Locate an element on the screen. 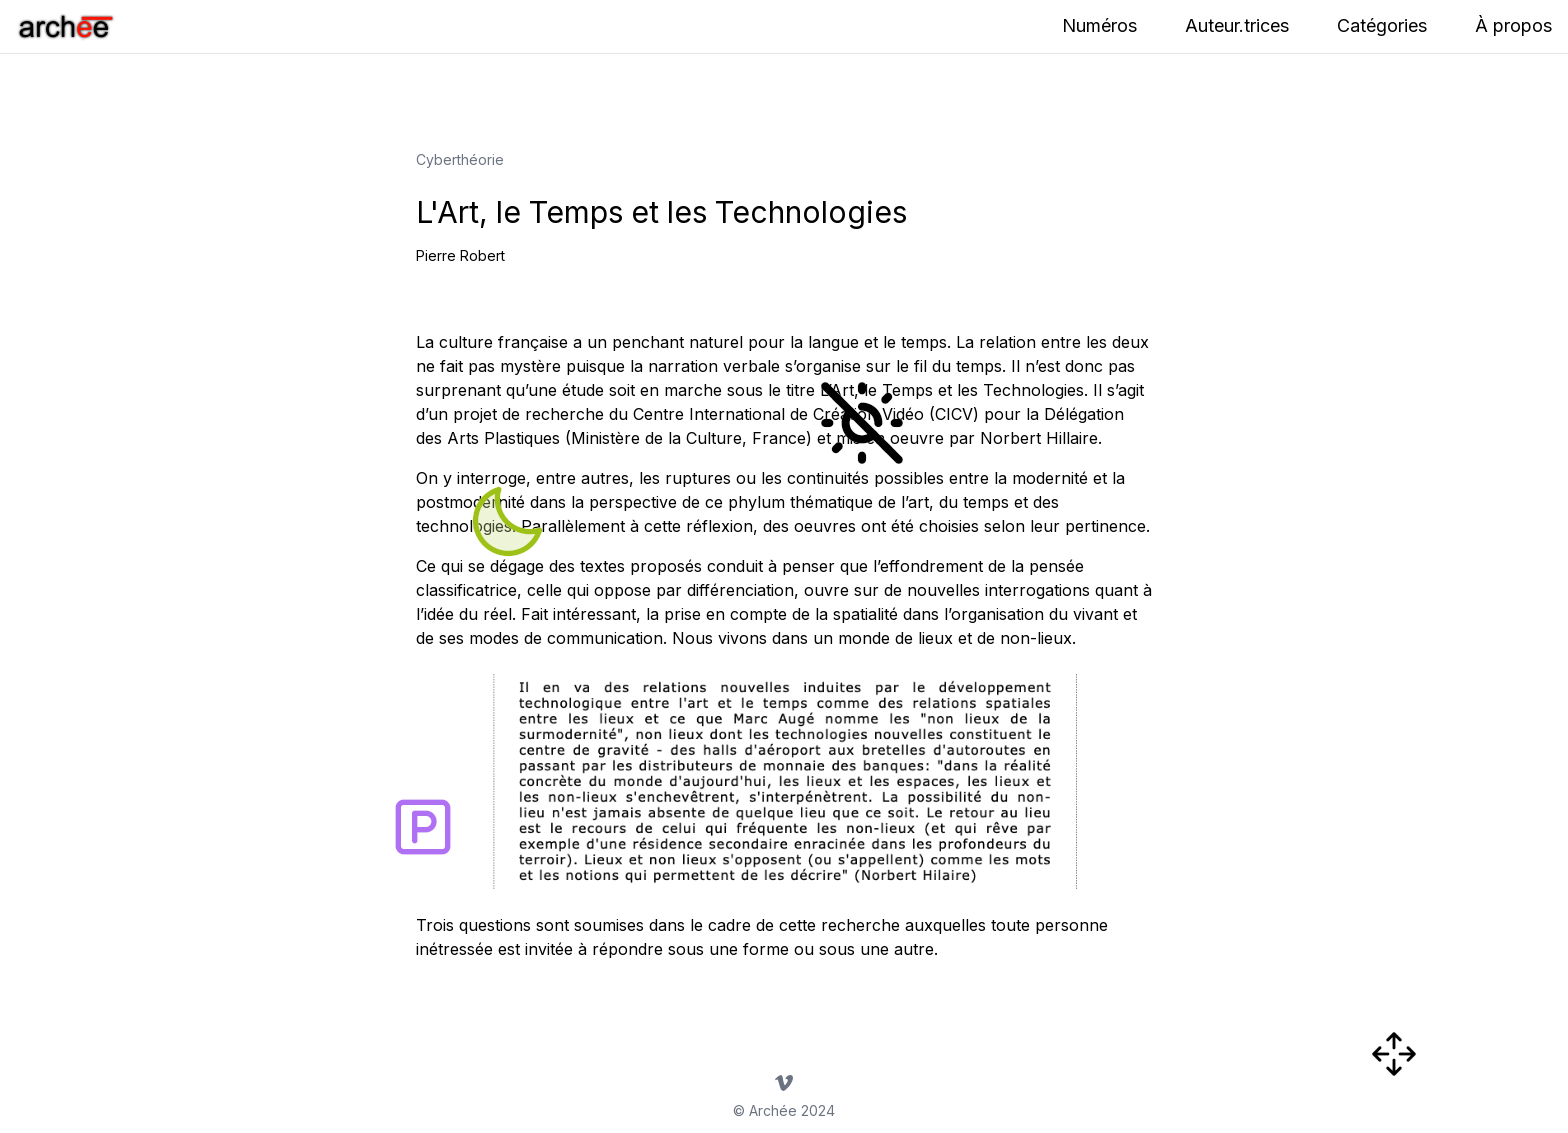 Image resolution: width=1568 pixels, height=1133 pixels. find nearby parking locations is located at coordinates (423, 827).